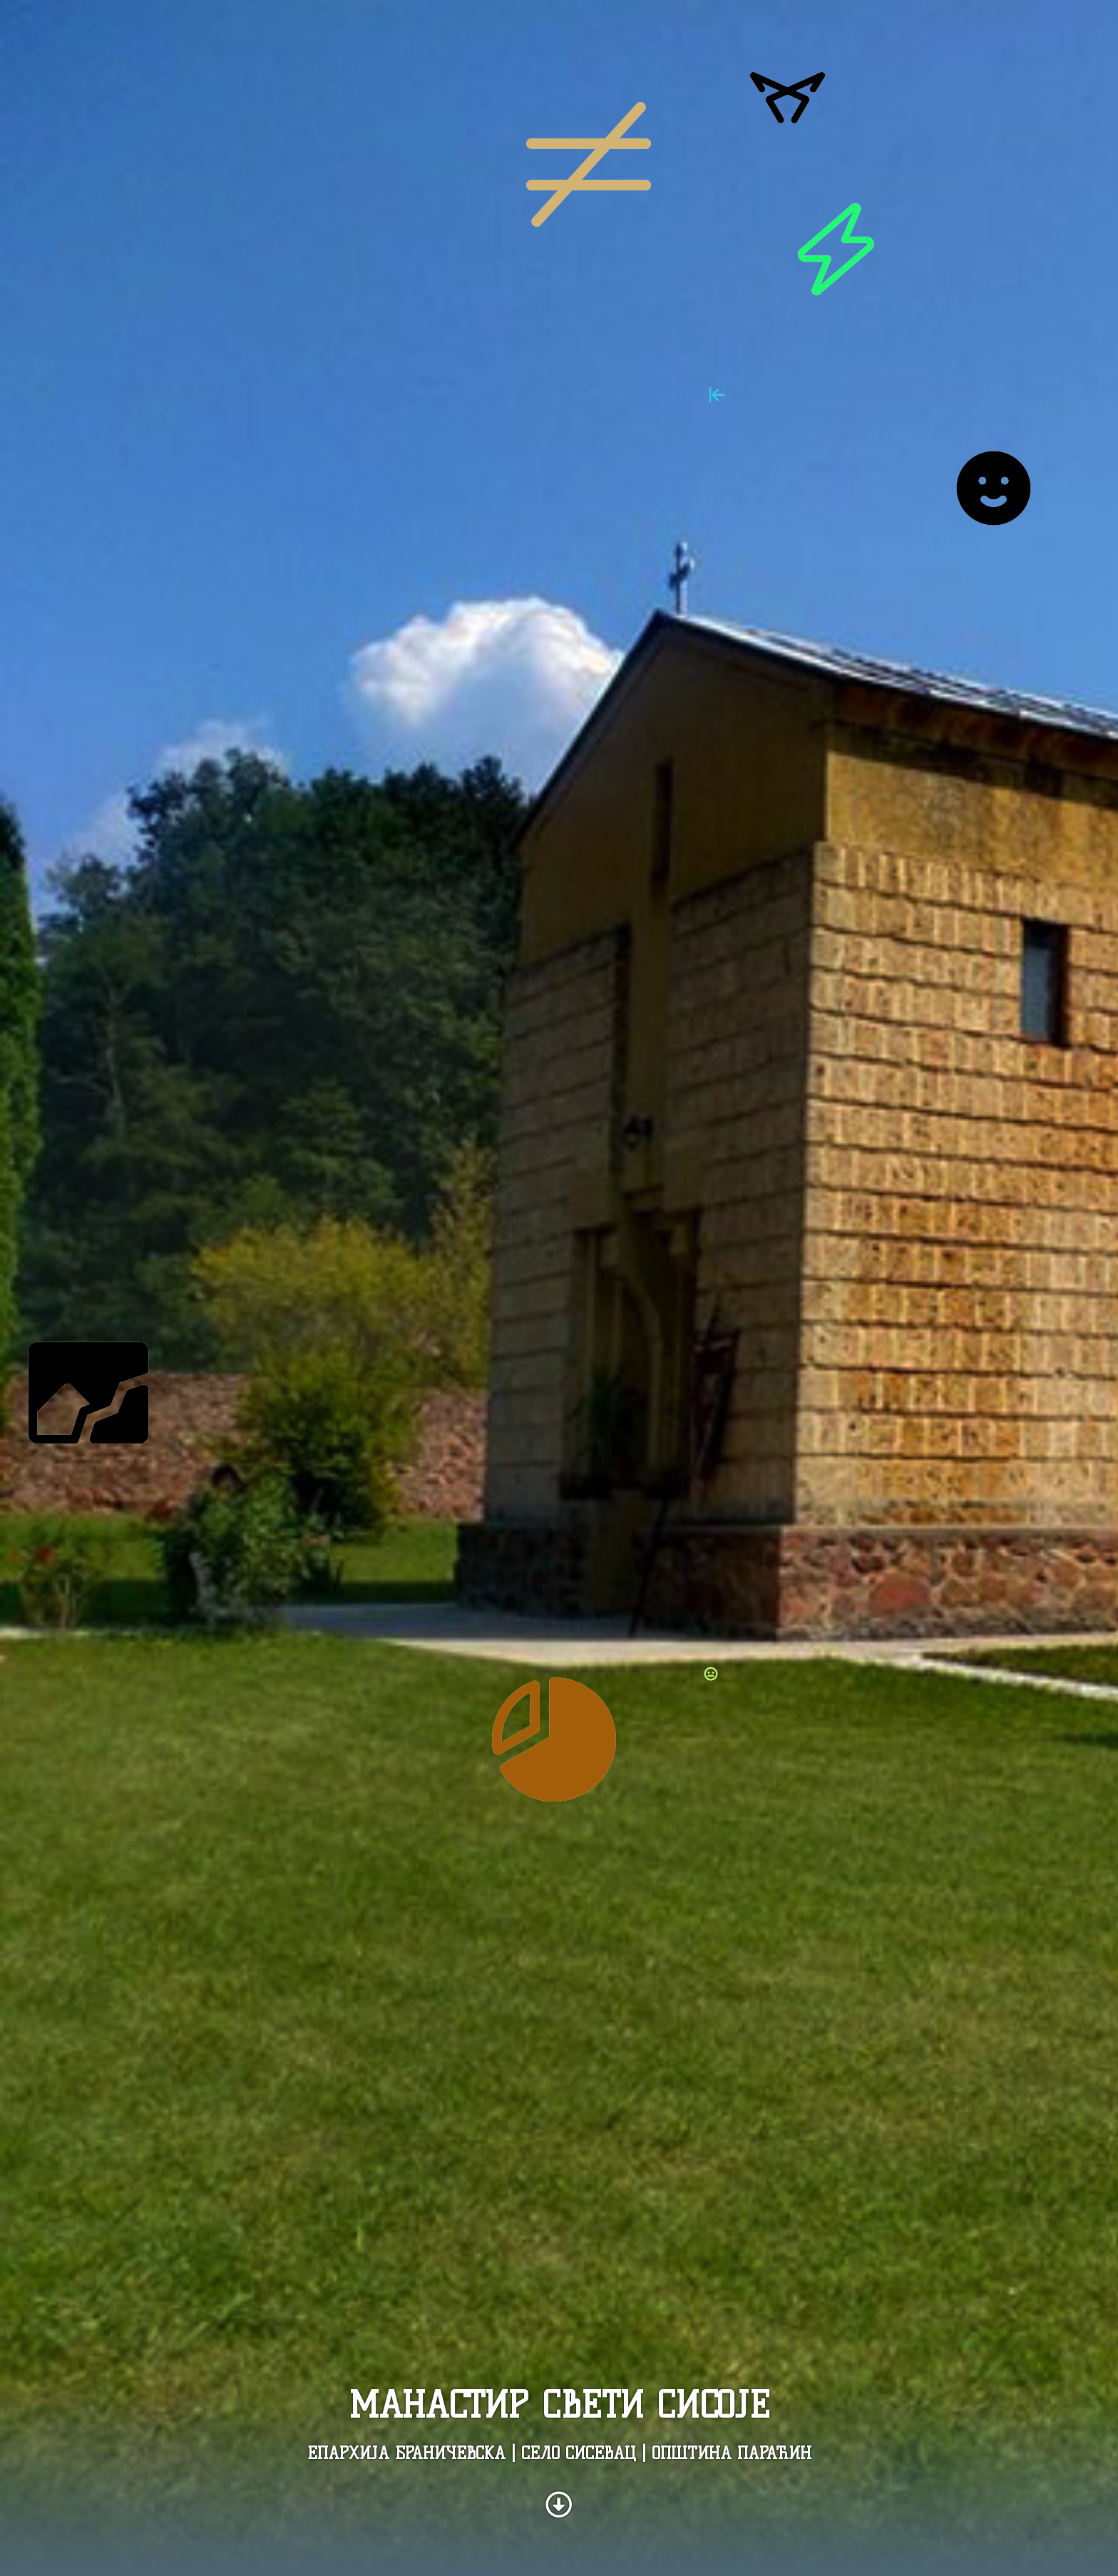 Image resolution: width=1118 pixels, height=2576 pixels. Describe the element at coordinates (711, 1674) in the screenshot. I see `rate your experience as neutral` at that location.